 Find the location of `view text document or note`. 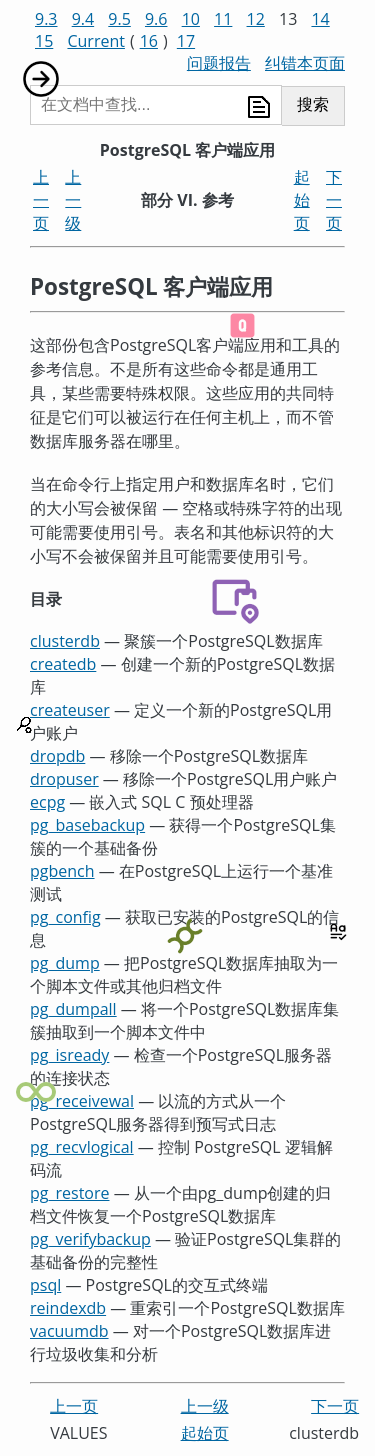

view text document or note is located at coordinates (259, 107).